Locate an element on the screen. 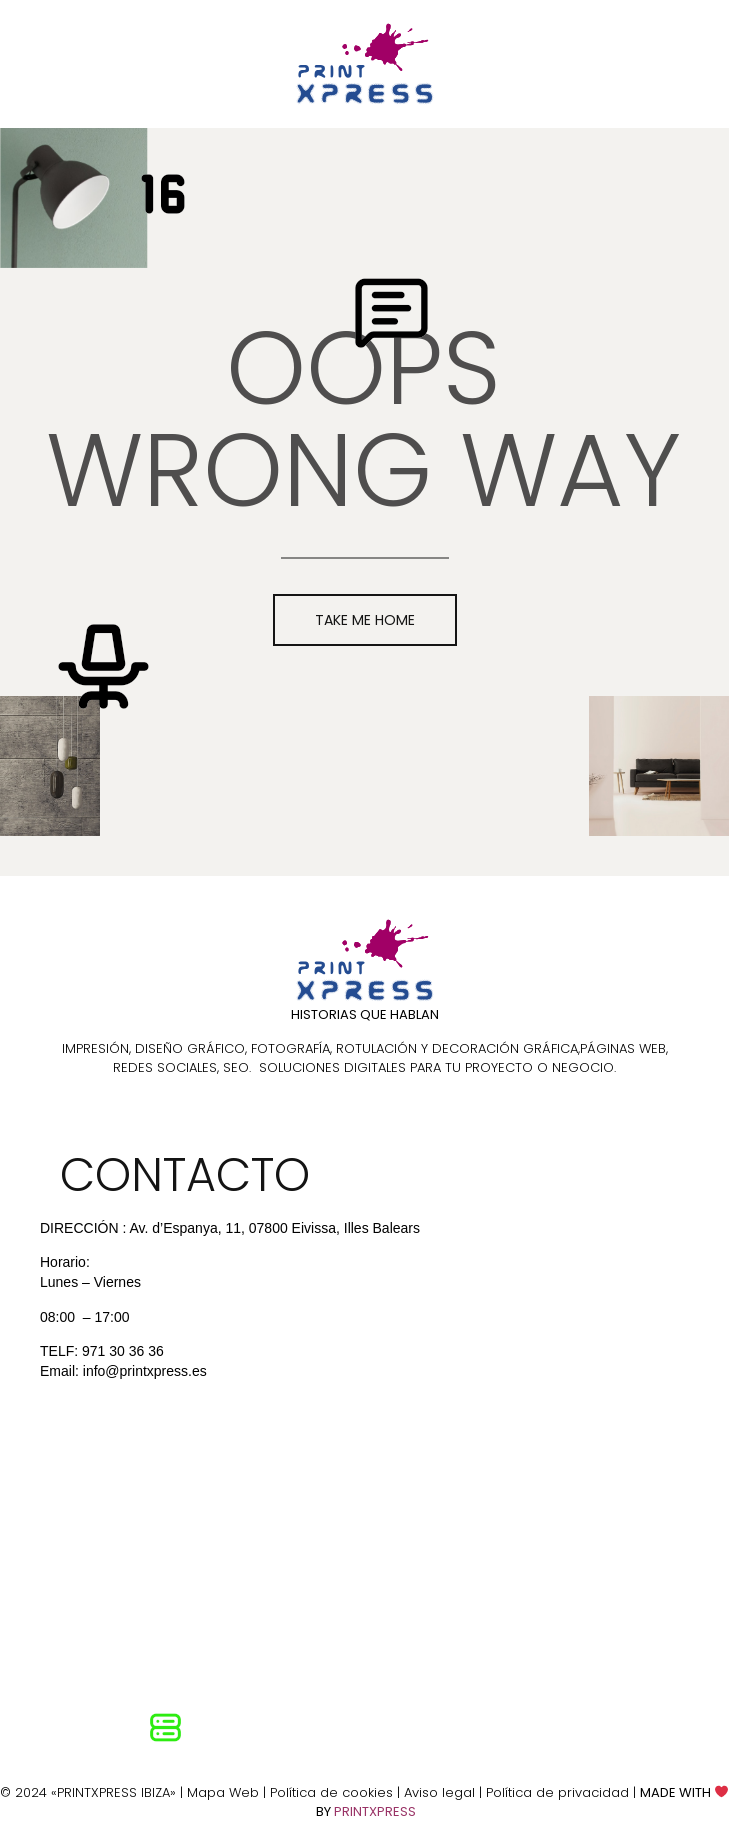  view server status is located at coordinates (165, 1727).